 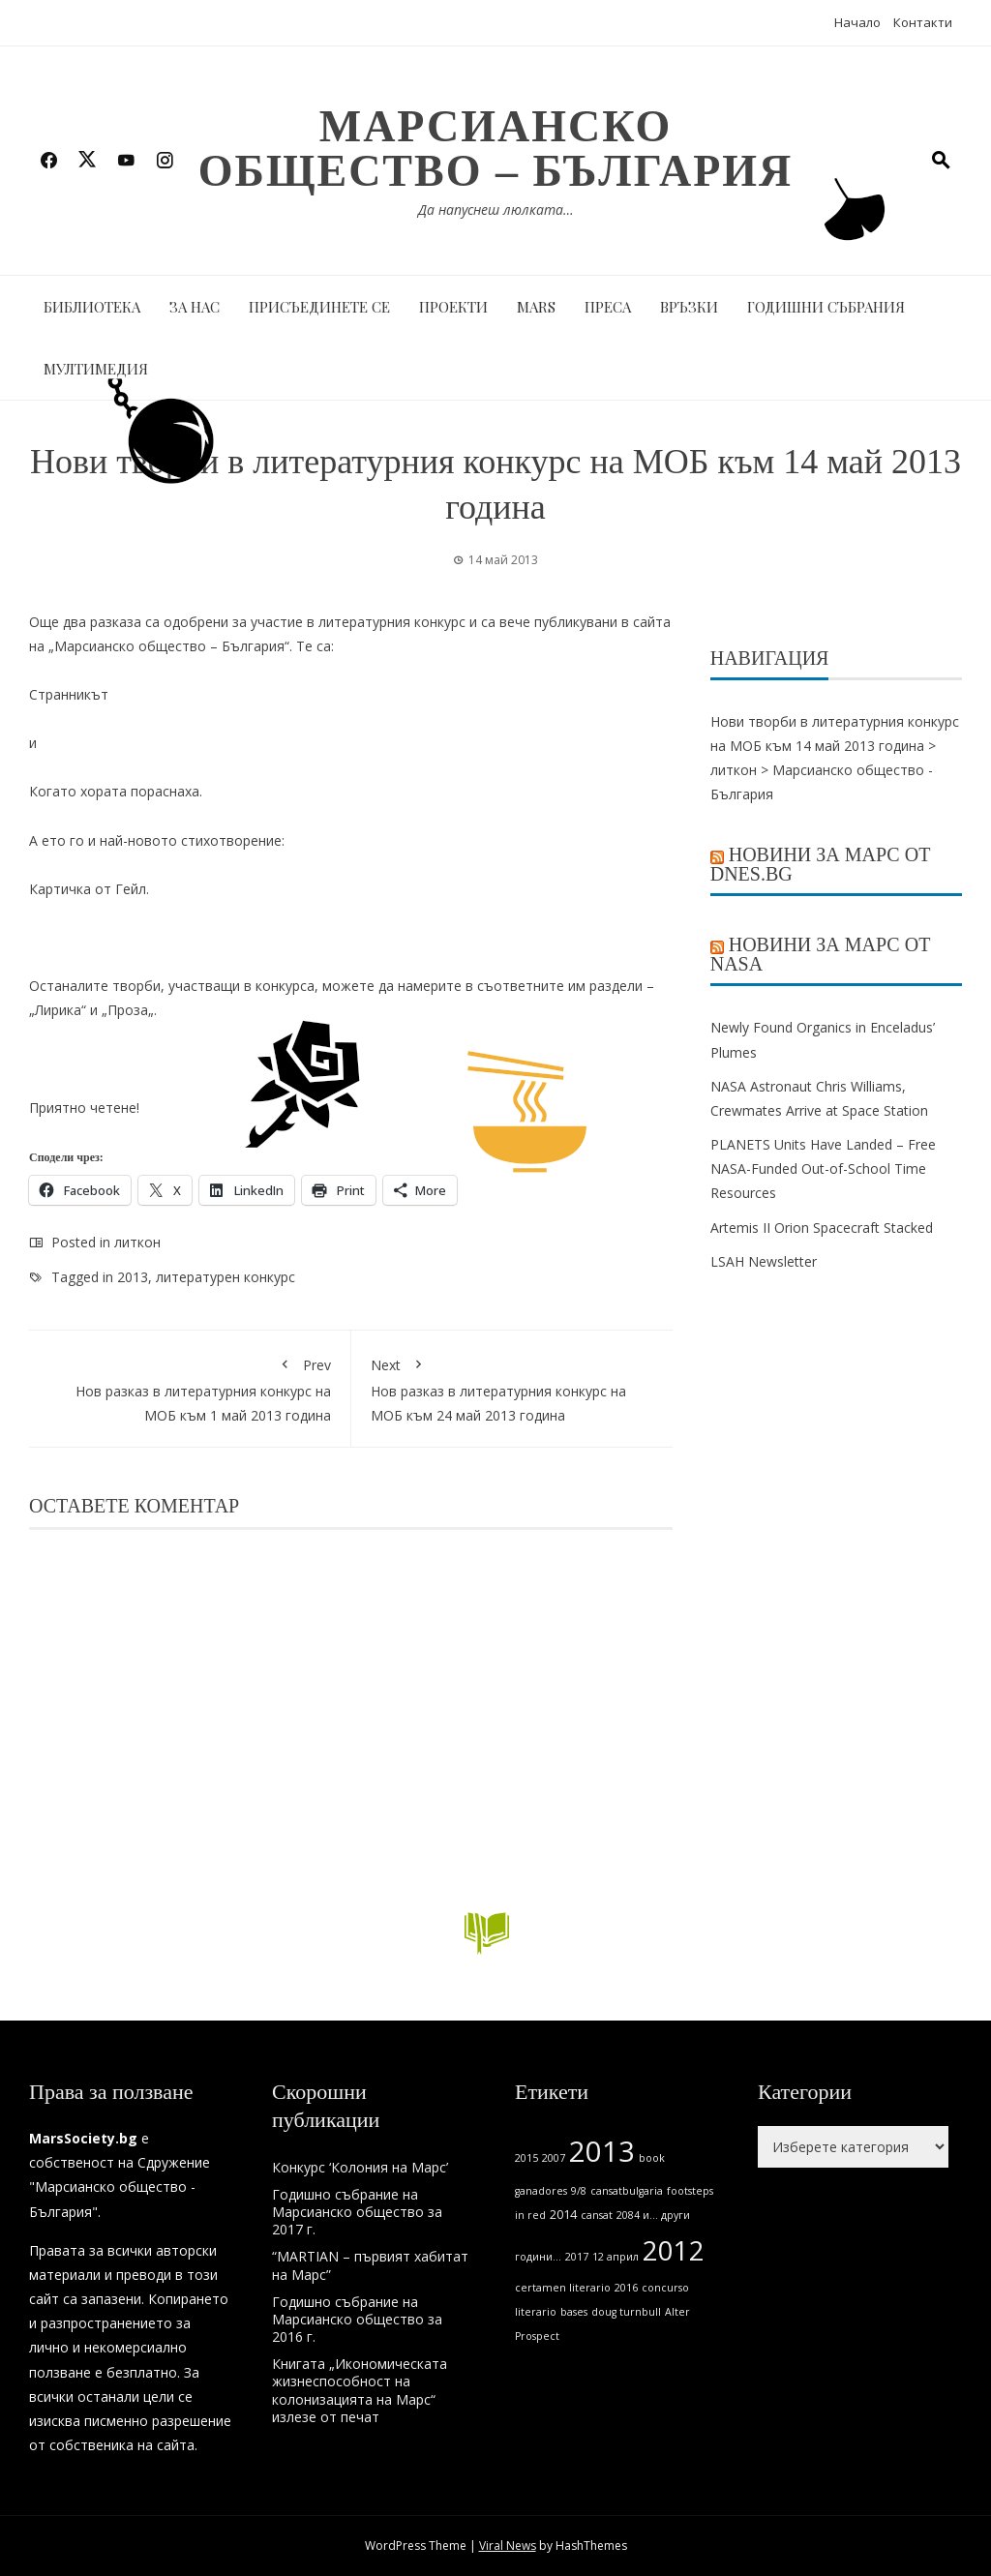 I want to click on browse asian cuisine or noodle dishes, so click(x=529, y=1111).